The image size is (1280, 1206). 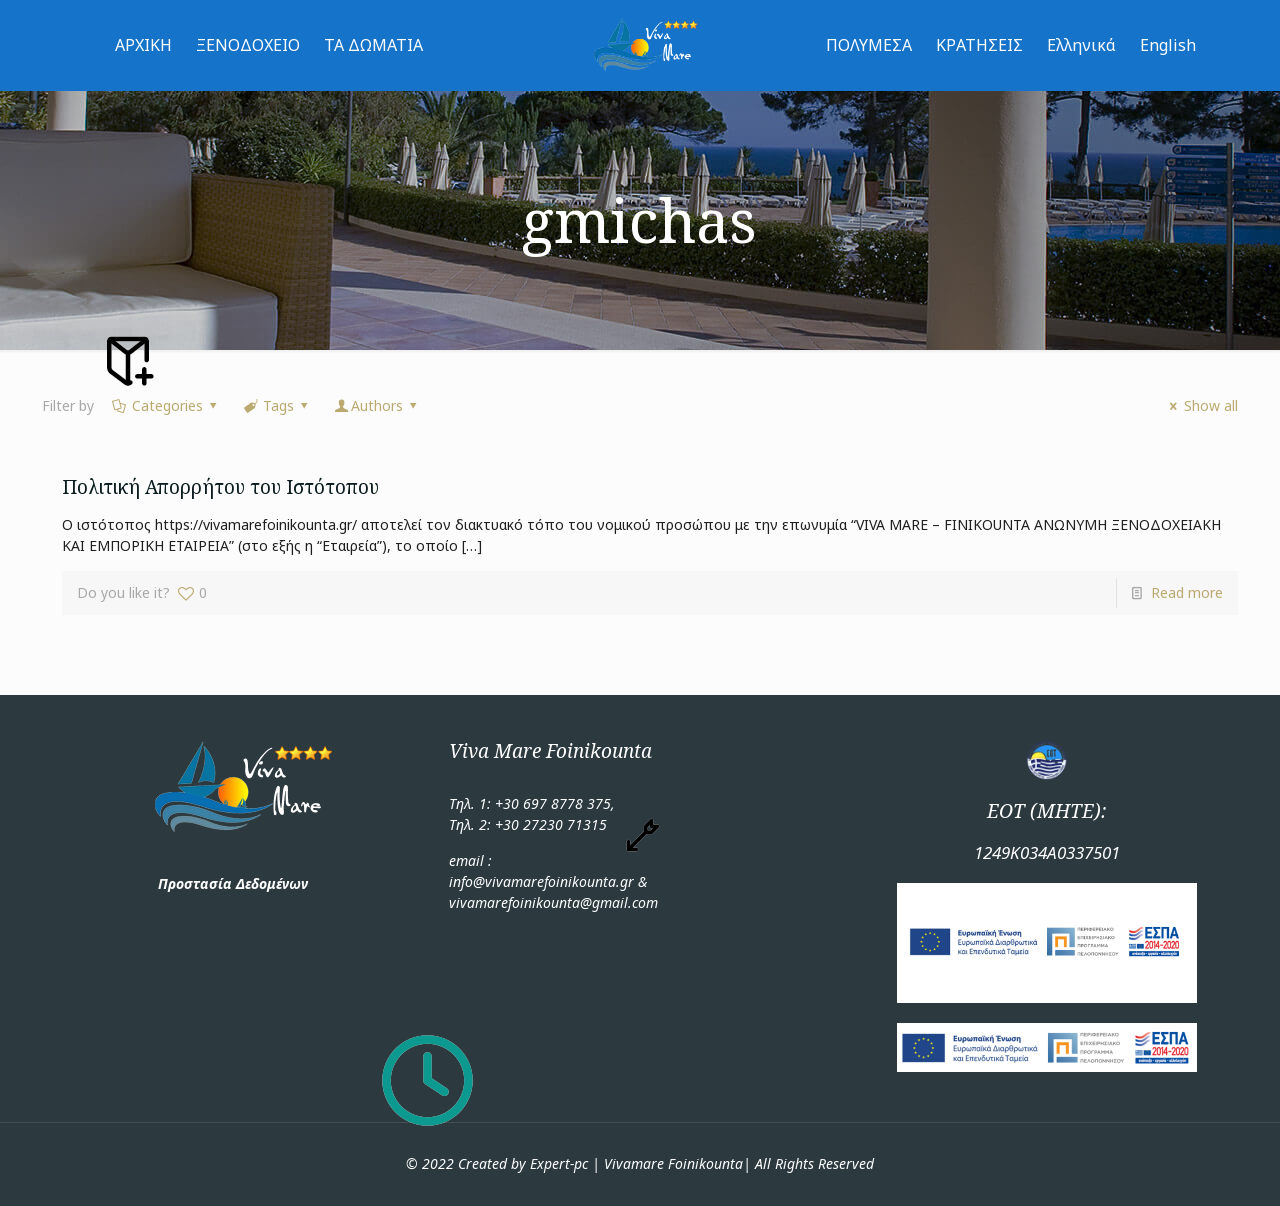 What do you see at coordinates (128, 360) in the screenshot?
I see `add a new 3D object or prism shape` at bounding box center [128, 360].